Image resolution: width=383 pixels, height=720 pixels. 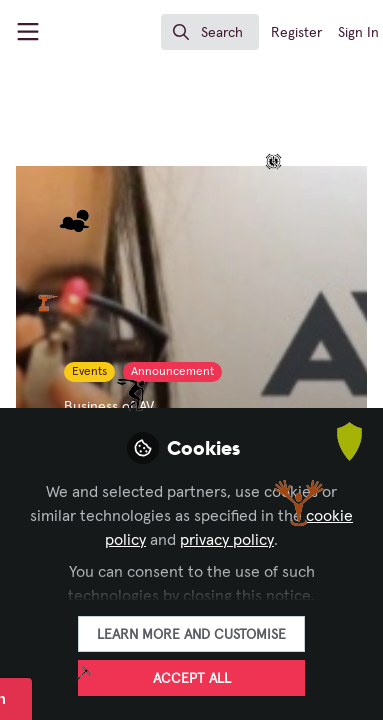 What do you see at coordinates (273, 161) in the screenshot?
I see `access automation or scheduled task settings` at bounding box center [273, 161].